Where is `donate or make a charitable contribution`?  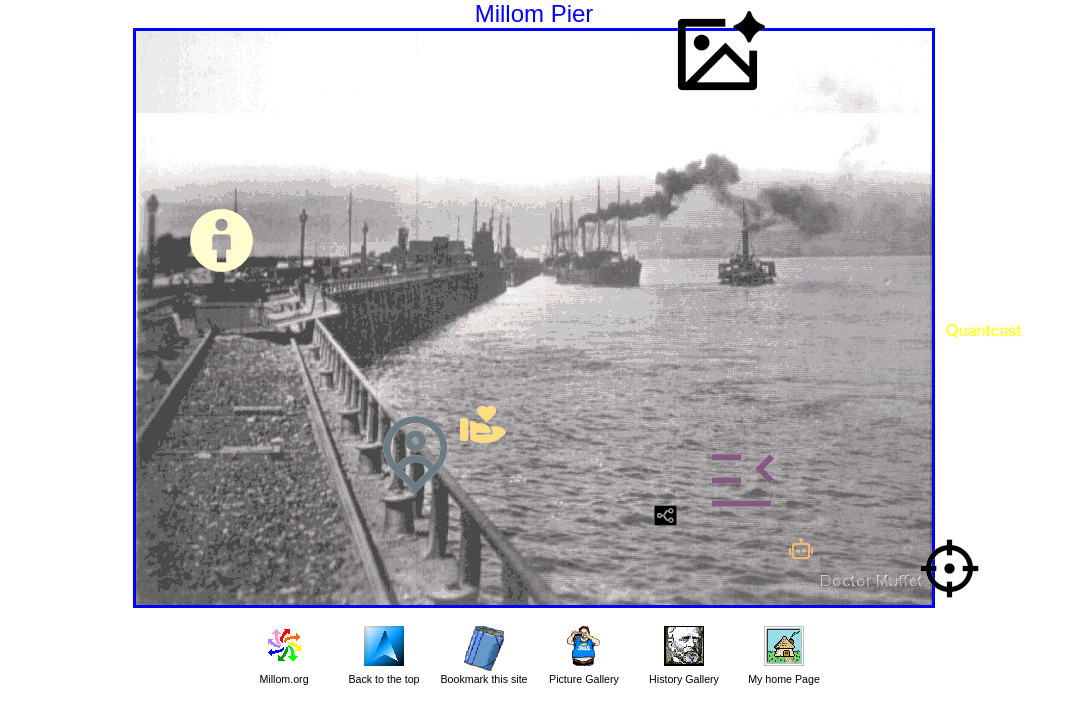 donate or make a charitable contribution is located at coordinates (482, 424).